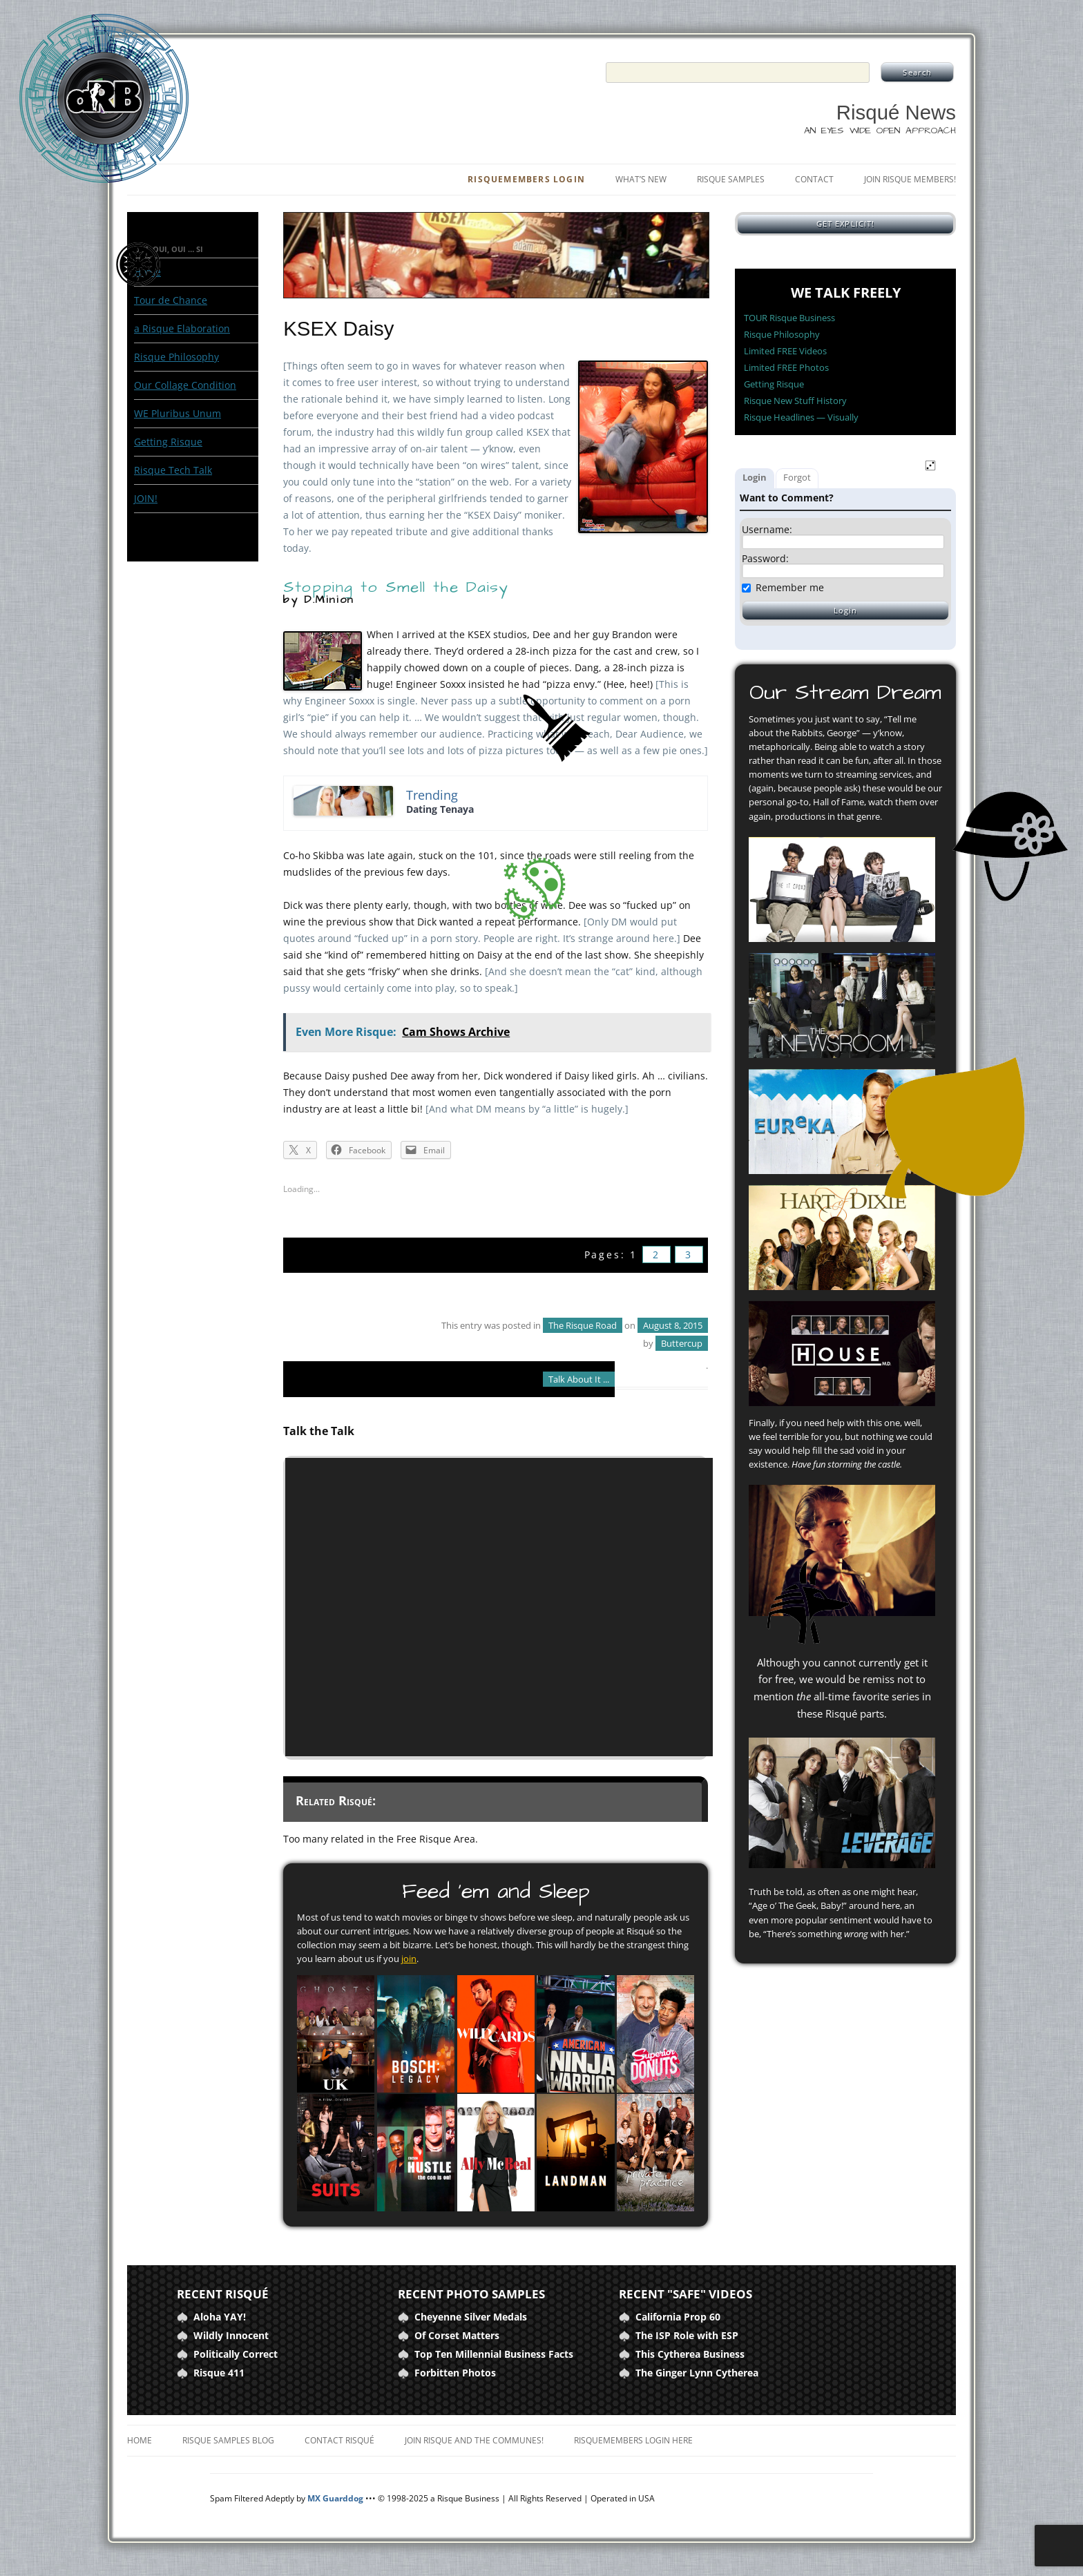 The width and height of the screenshot is (1083, 2576). What do you see at coordinates (808, 1602) in the screenshot?
I see `select anubis character or deity` at bounding box center [808, 1602].